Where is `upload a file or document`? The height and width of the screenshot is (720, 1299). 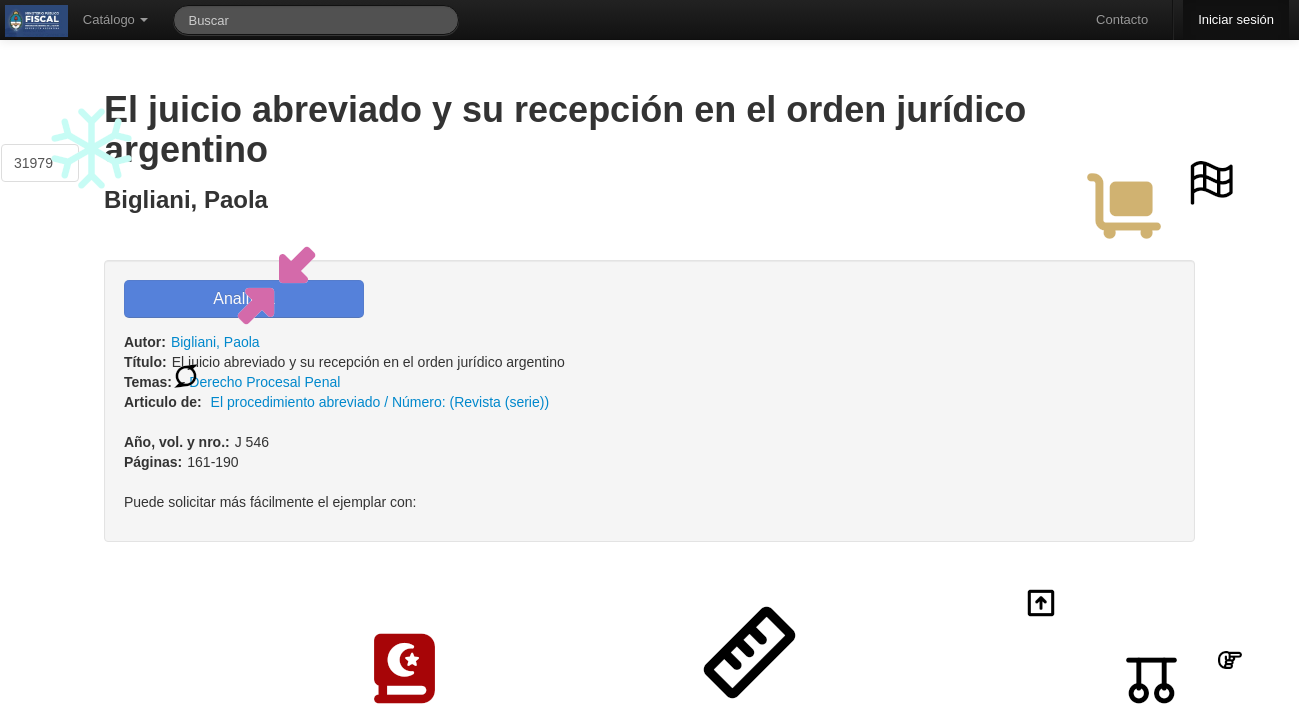 upload a file or document is located at coordinates (1041, 603).